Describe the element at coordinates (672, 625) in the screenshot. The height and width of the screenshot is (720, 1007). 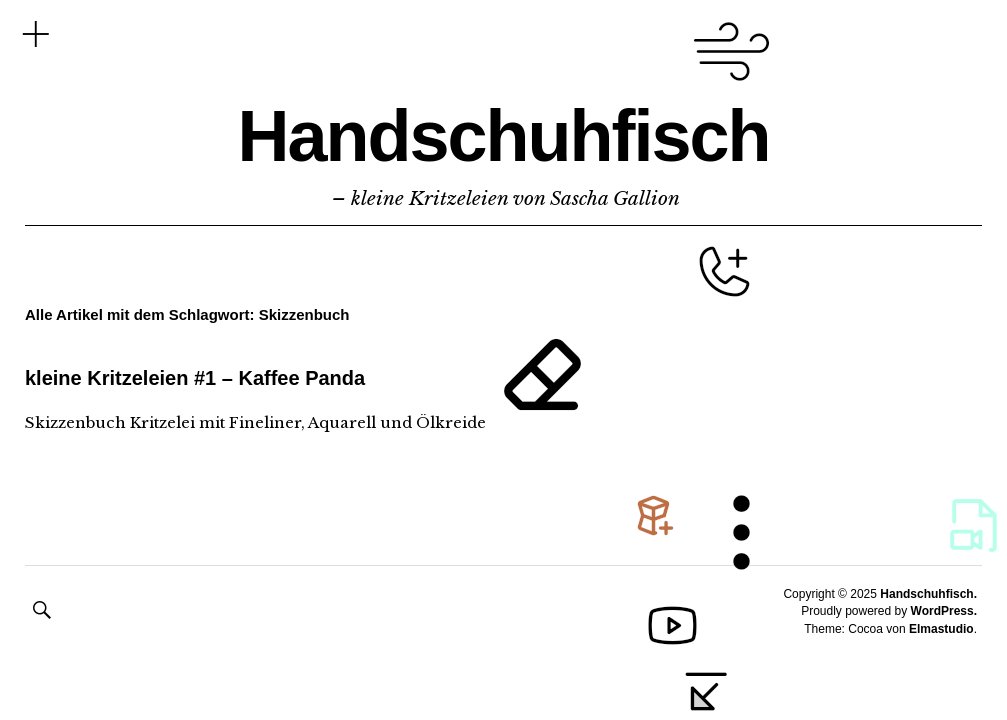
I see `open youtube` at that location.